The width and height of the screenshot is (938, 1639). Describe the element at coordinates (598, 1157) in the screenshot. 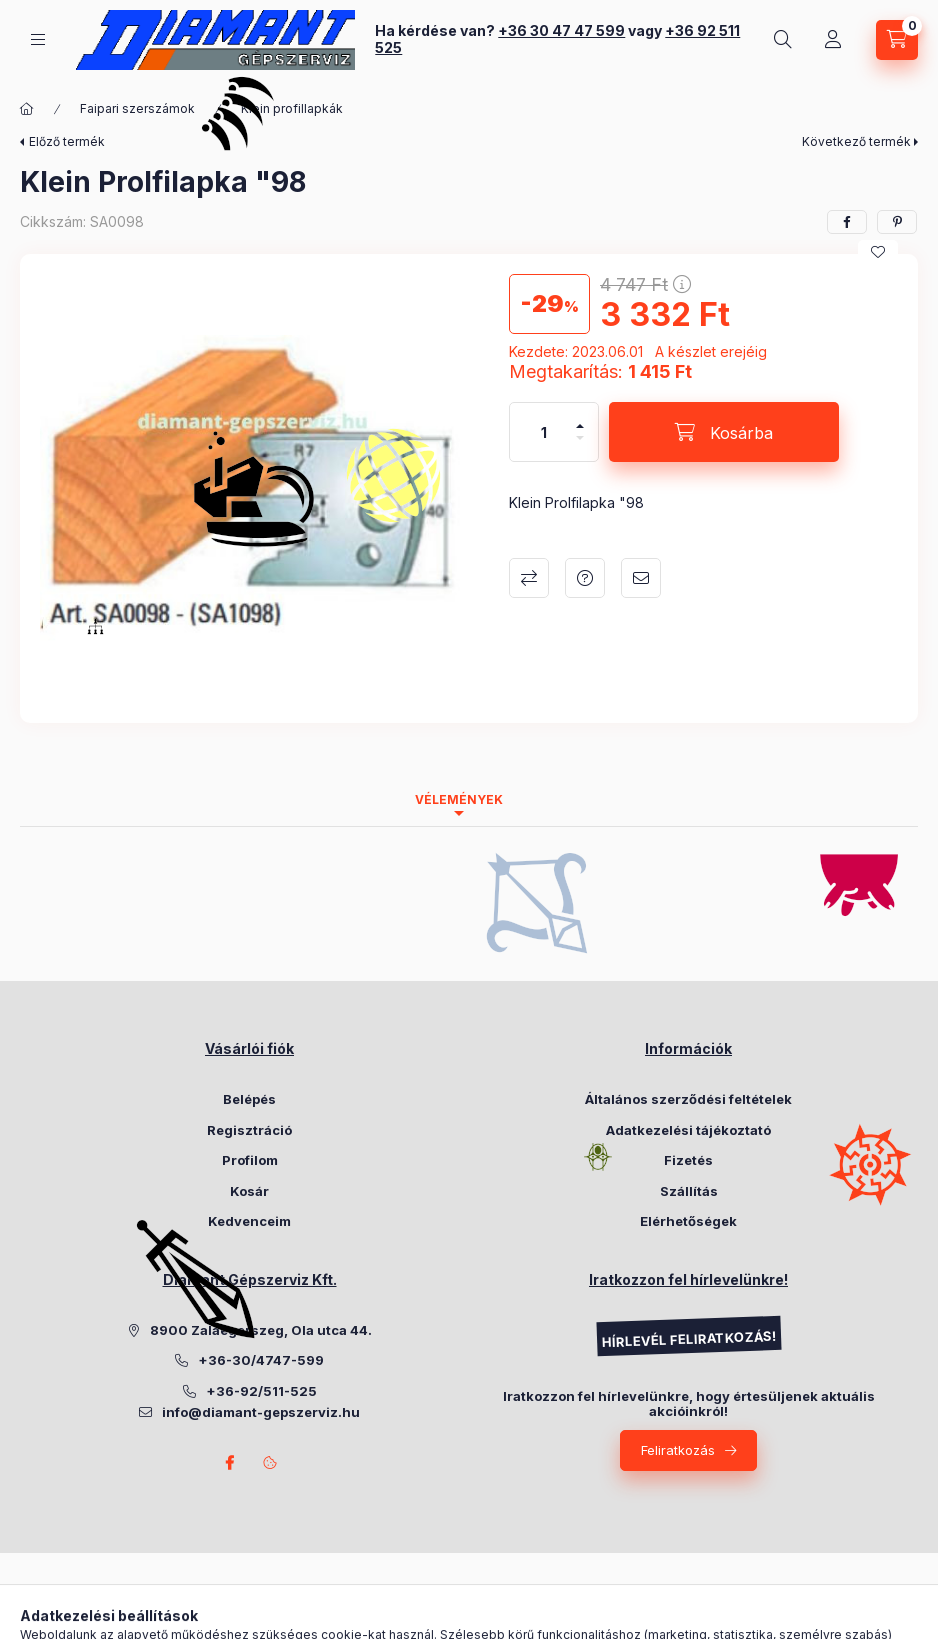

I see `enable eye tracking or gaze detection` at that location.